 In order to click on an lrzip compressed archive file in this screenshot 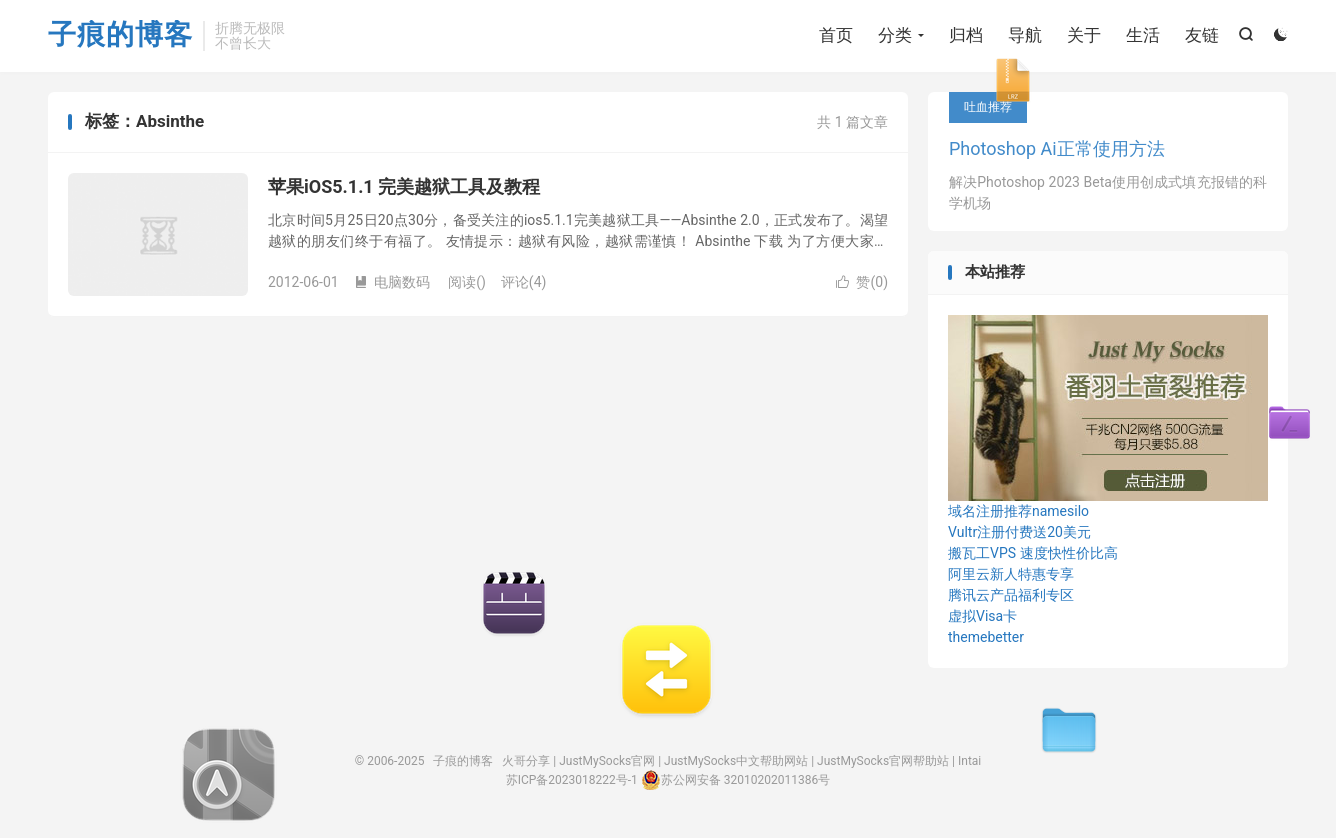, I will do `click(1013, 81)`.